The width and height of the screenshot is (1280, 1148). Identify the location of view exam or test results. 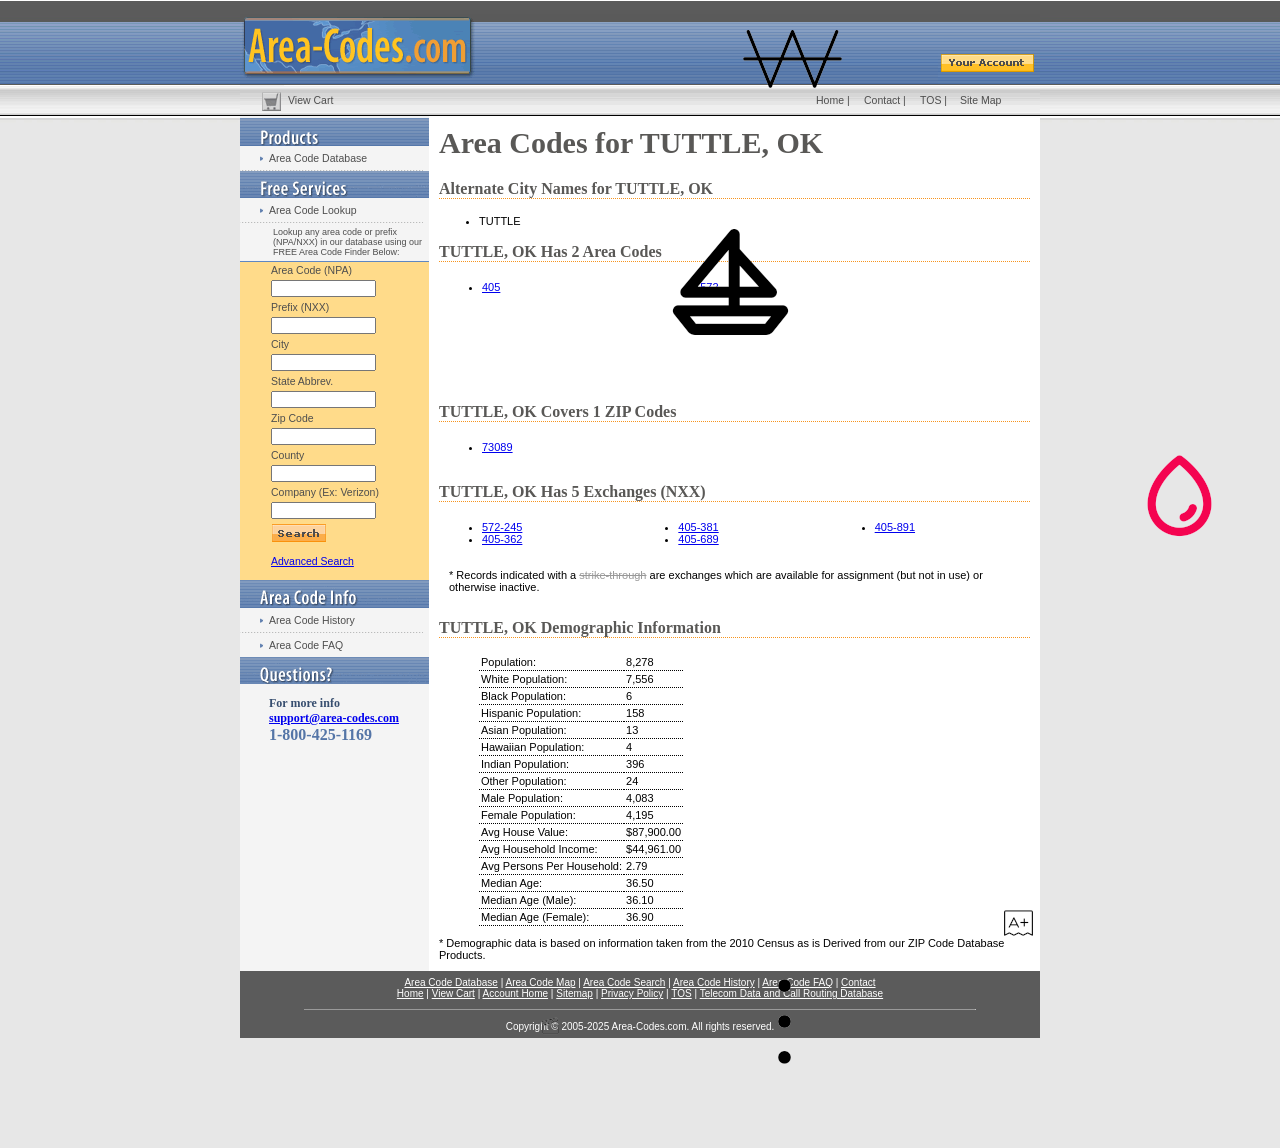
(1018, 922).